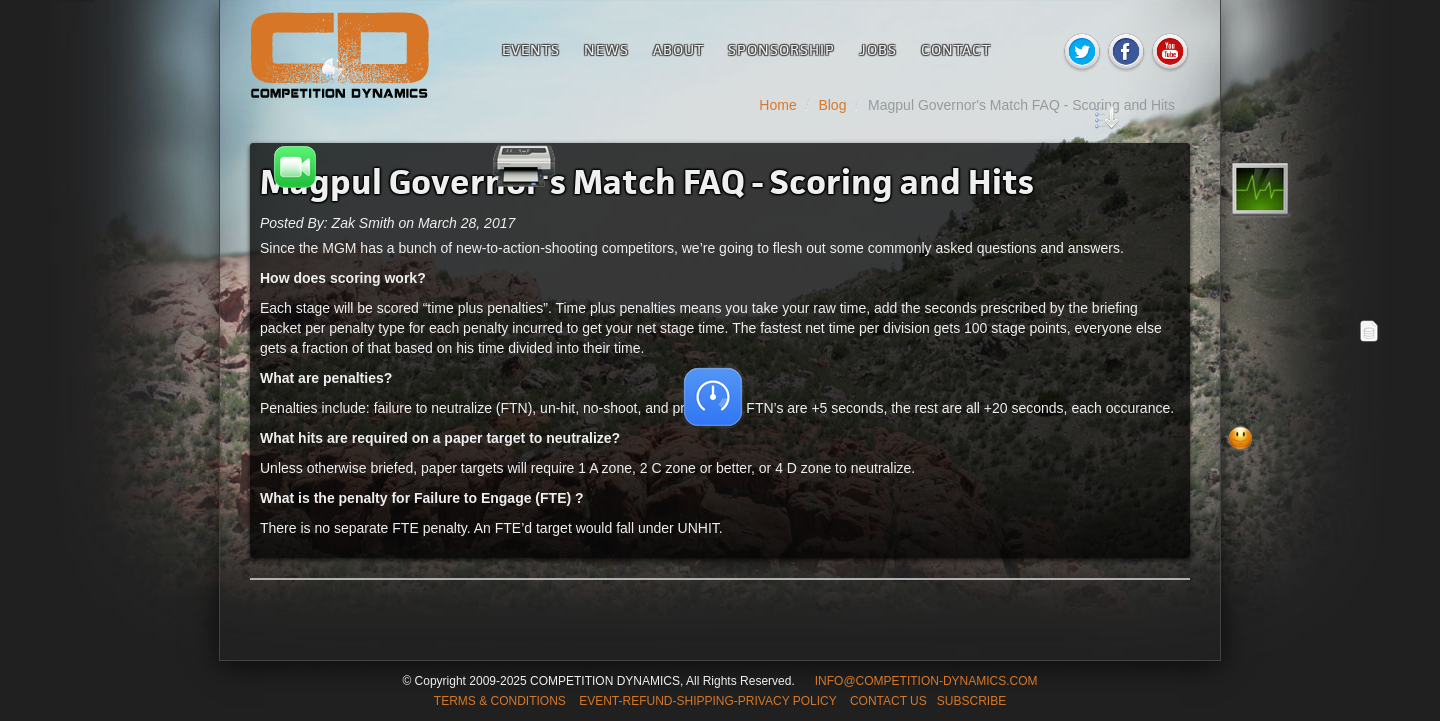  What do you see at coordinates (295, 167) in the screenshot?
I see `open FaceTime to start a video call` at bounding box center [295, 167].